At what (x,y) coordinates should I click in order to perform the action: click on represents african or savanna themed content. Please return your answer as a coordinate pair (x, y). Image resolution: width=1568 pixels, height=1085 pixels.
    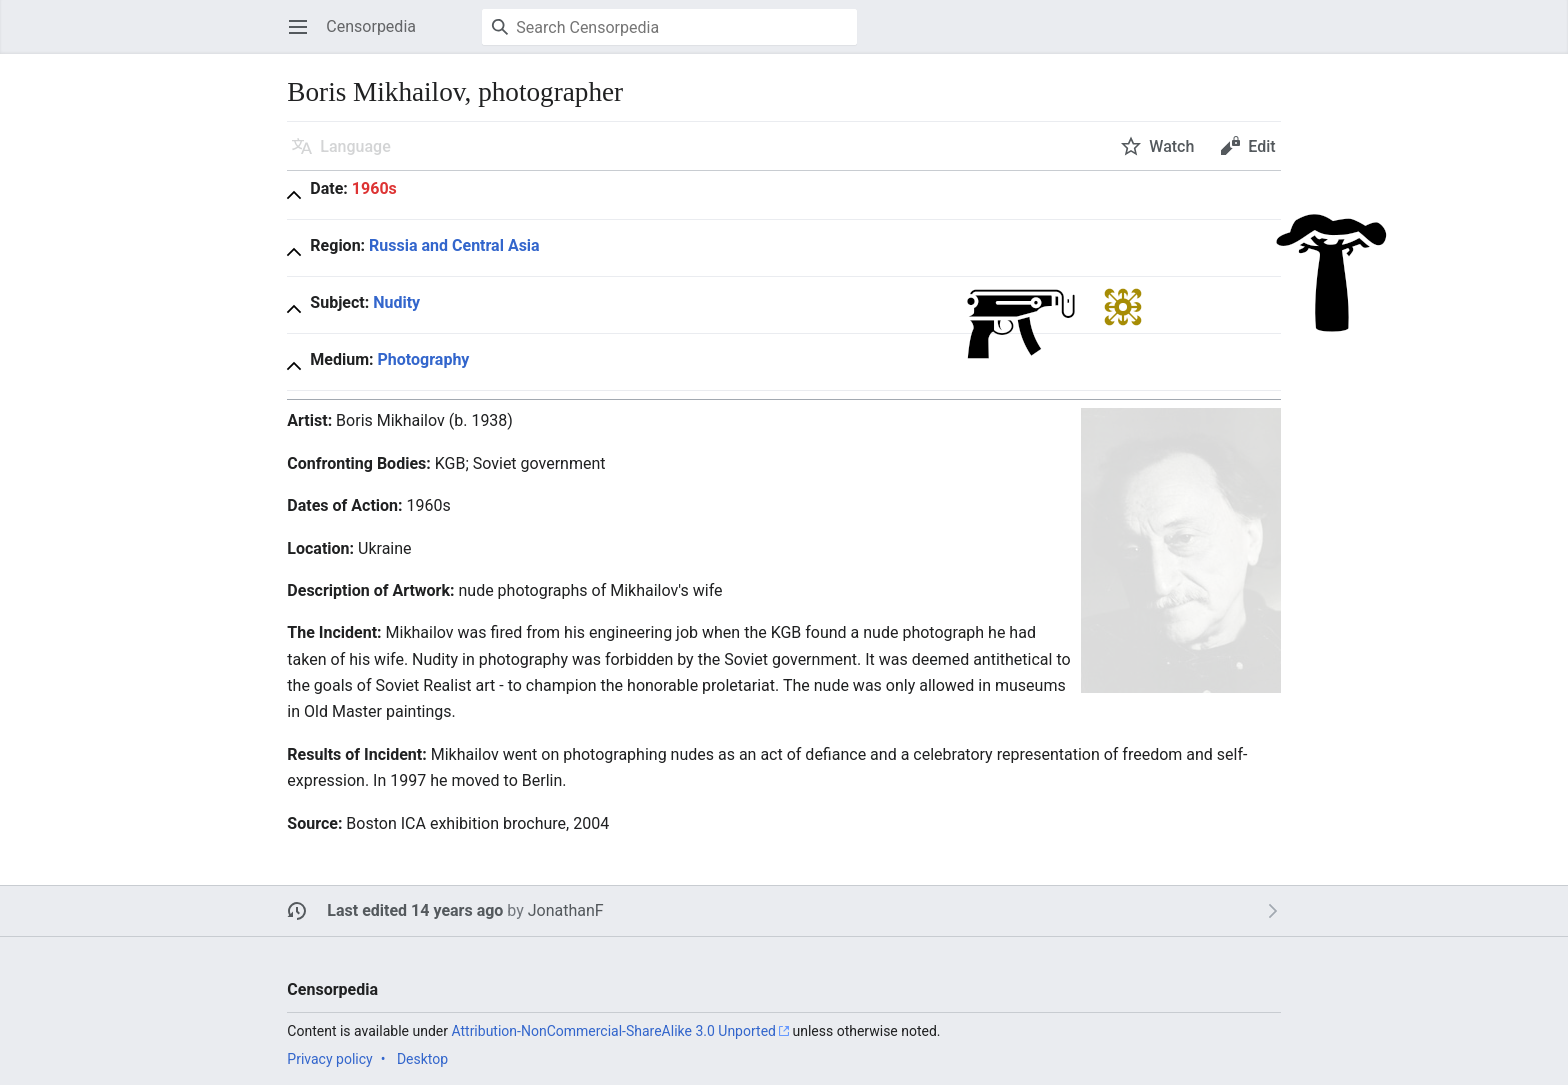
    Looking at the image, I should click on (1334, 271).